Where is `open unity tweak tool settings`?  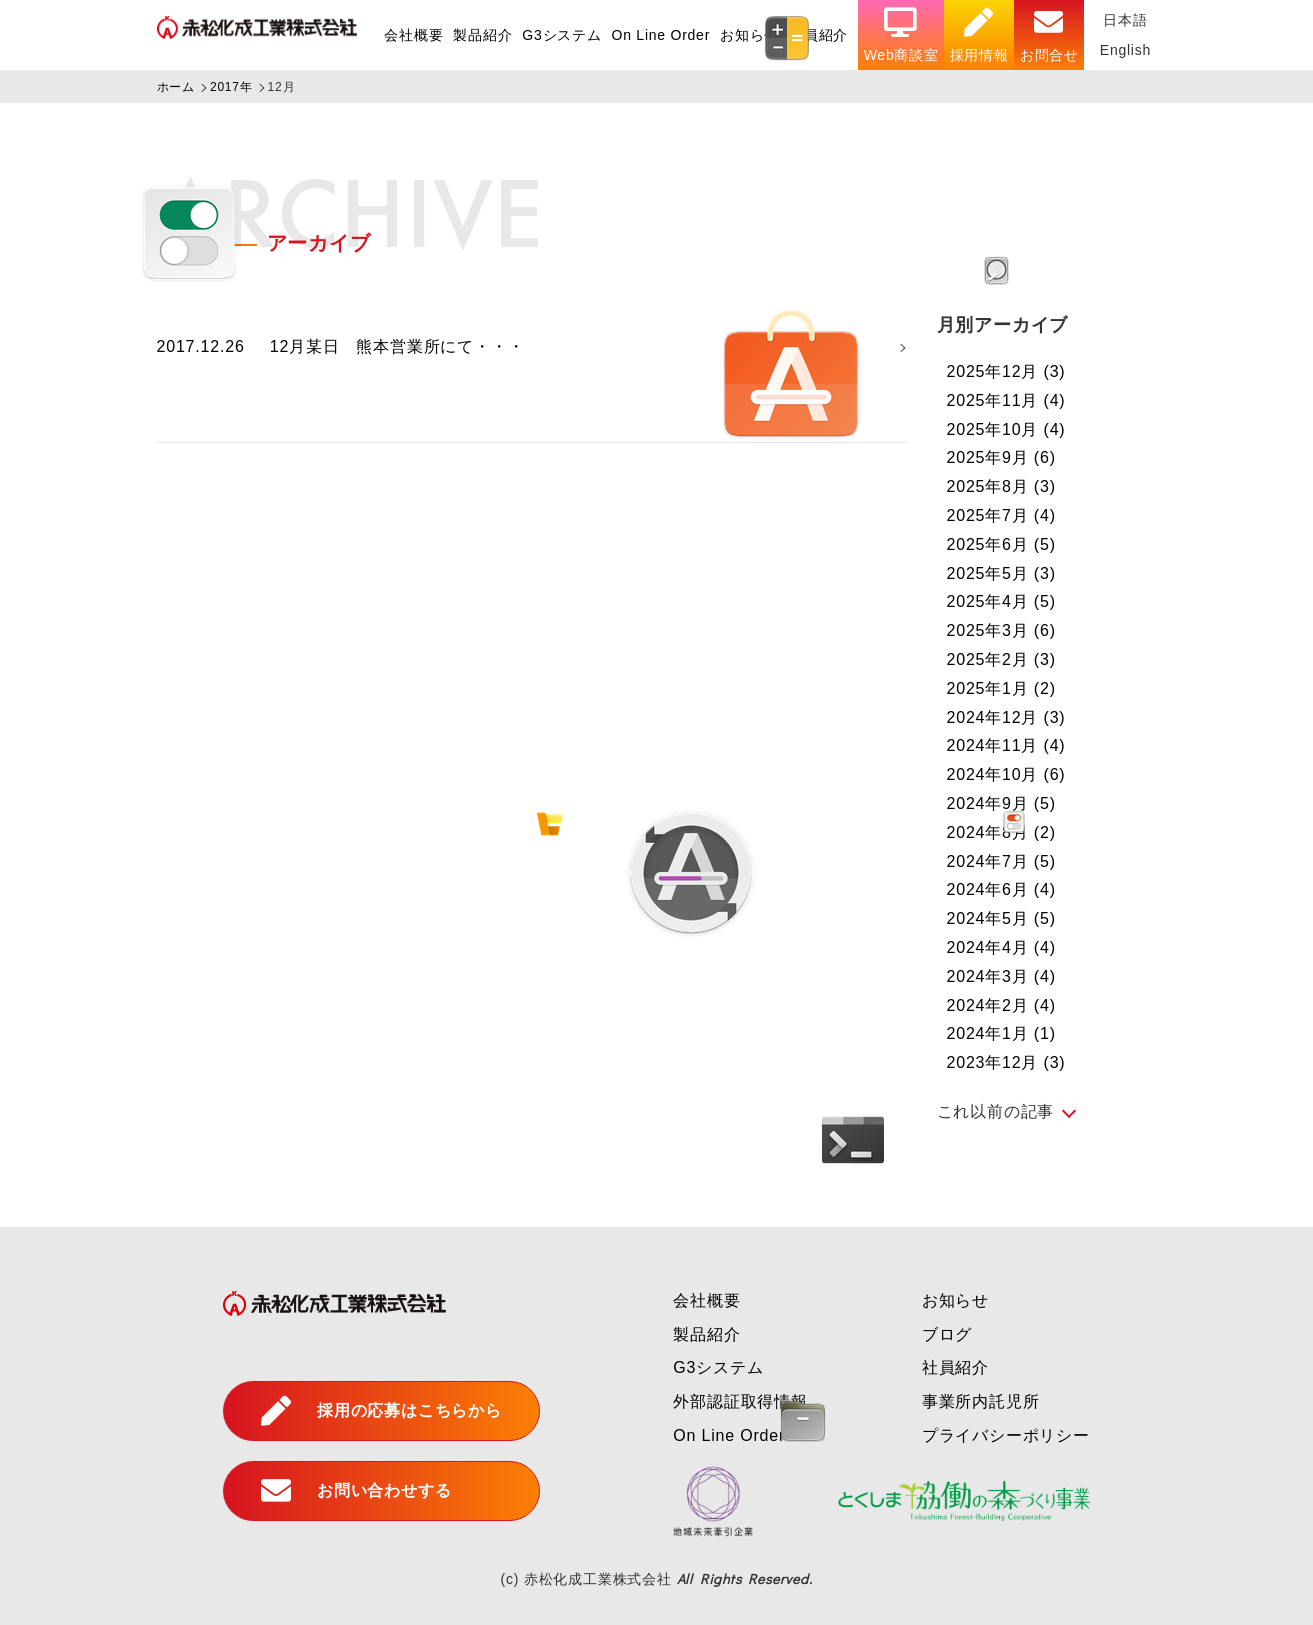 open unity tweak tool settings is located at coordinates (1014, 822).